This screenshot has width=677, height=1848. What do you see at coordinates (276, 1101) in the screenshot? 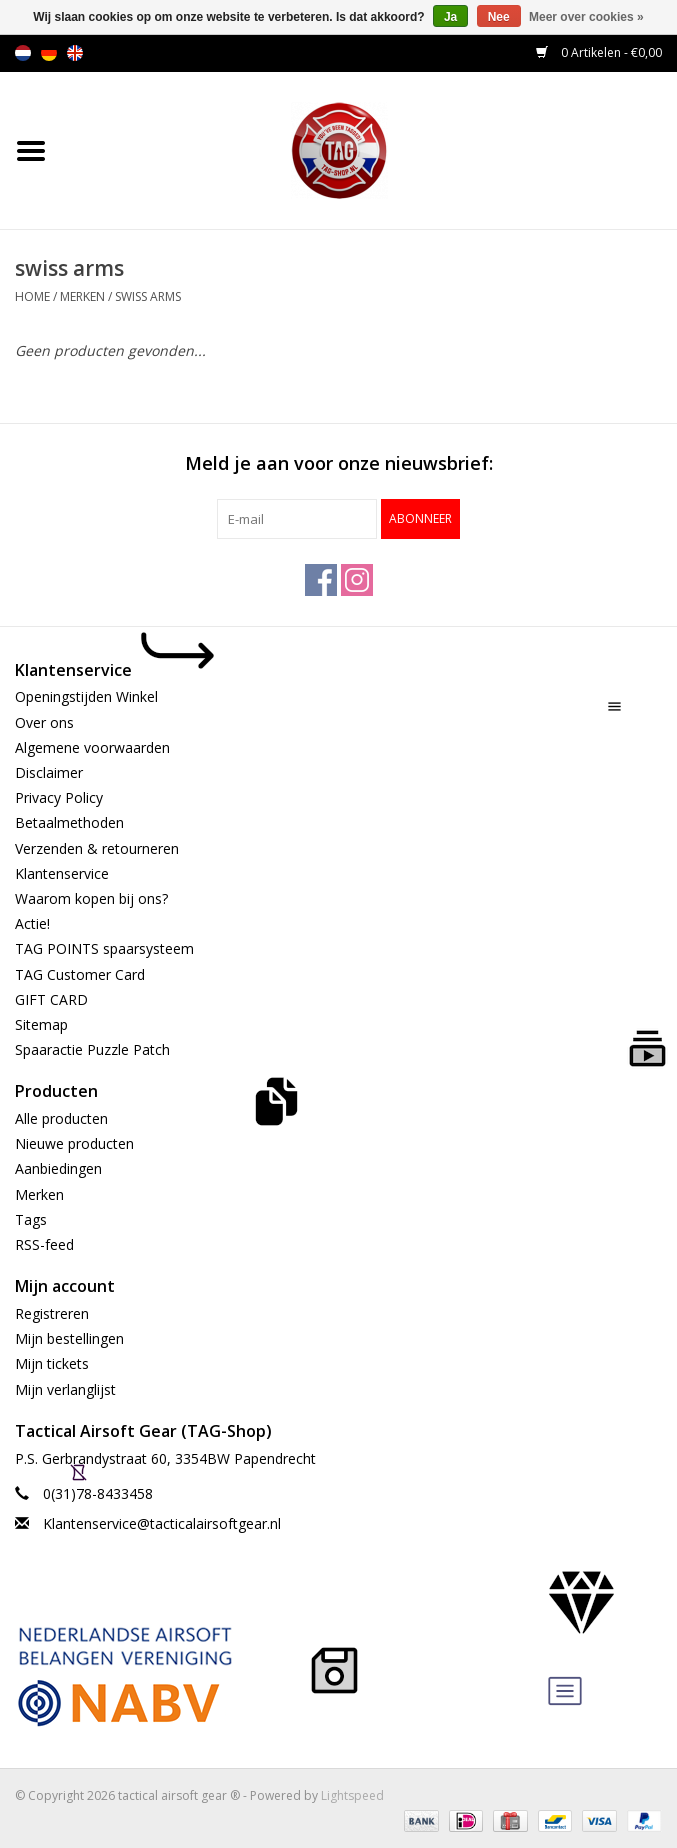
I see `view all documents` at bounding box center [276, 1101].